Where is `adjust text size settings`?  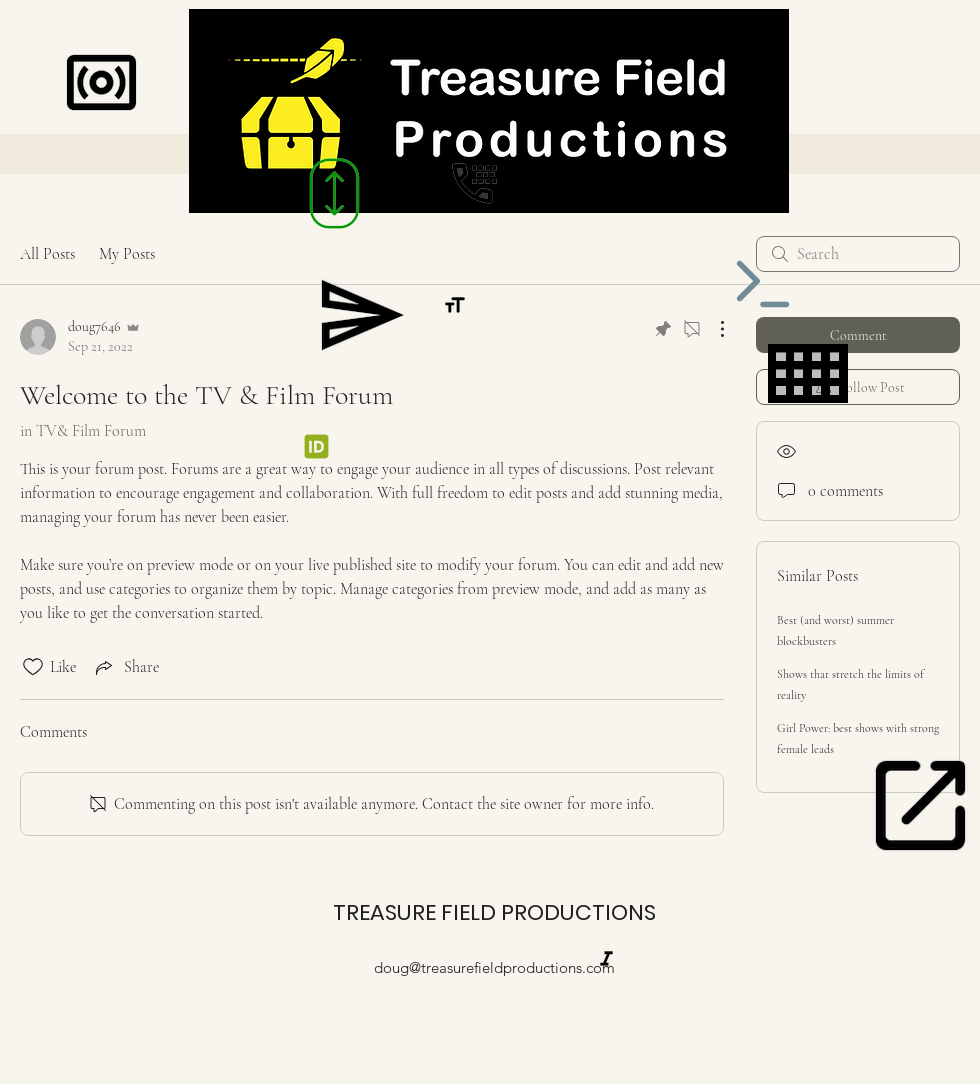
adjust text size settings is located at coordinates (454, 305).